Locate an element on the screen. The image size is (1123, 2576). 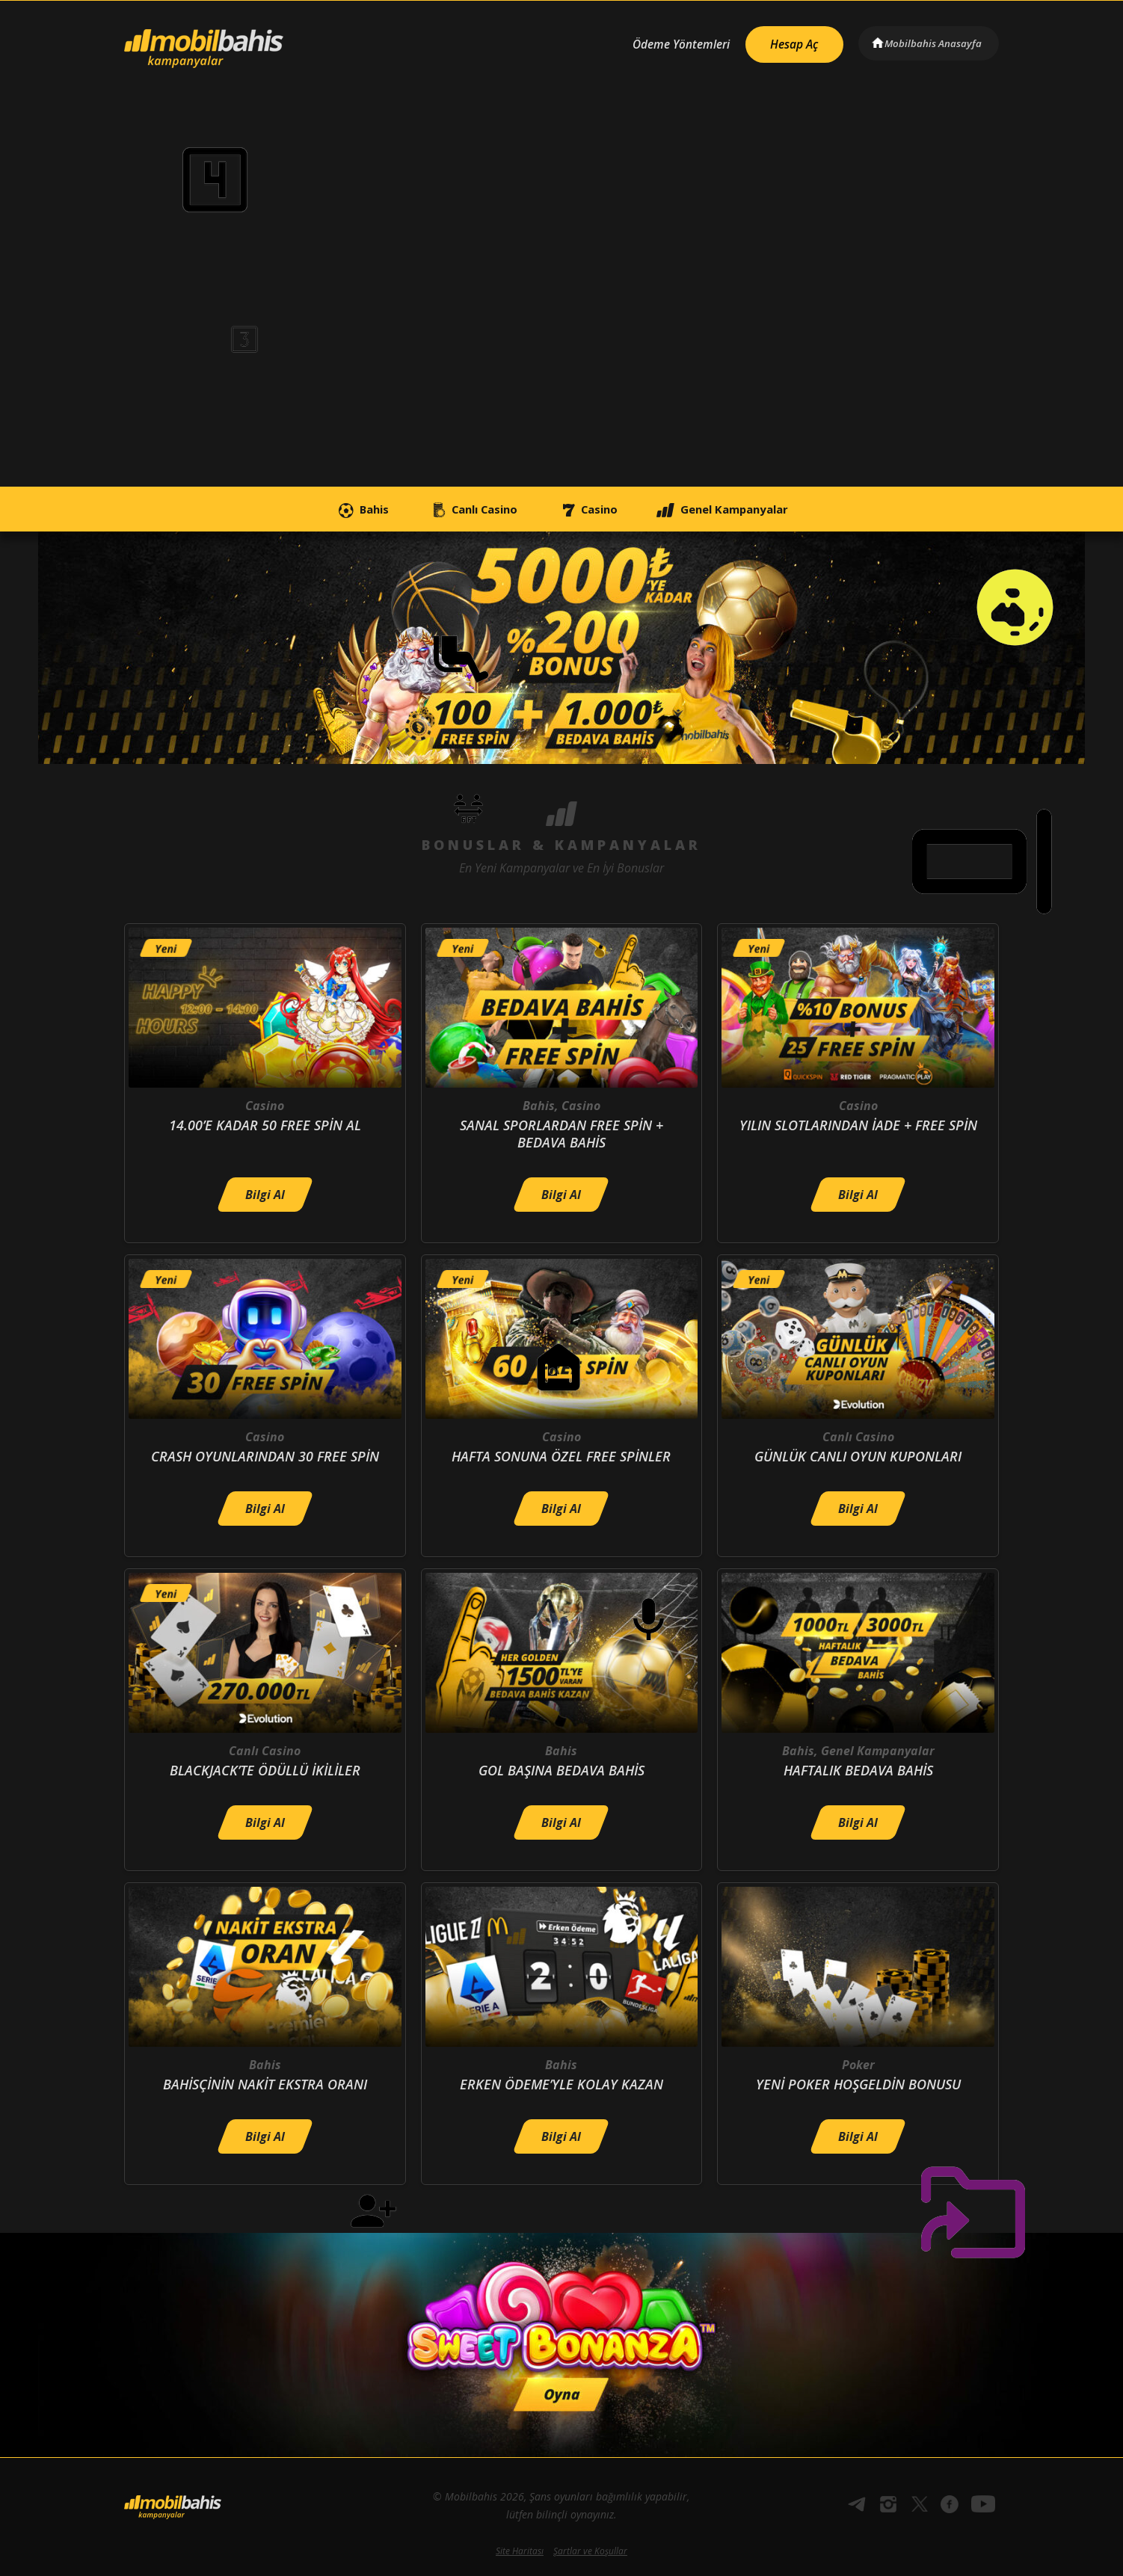
find nearby overnight accommodations is located at coordinates (559, 1366).